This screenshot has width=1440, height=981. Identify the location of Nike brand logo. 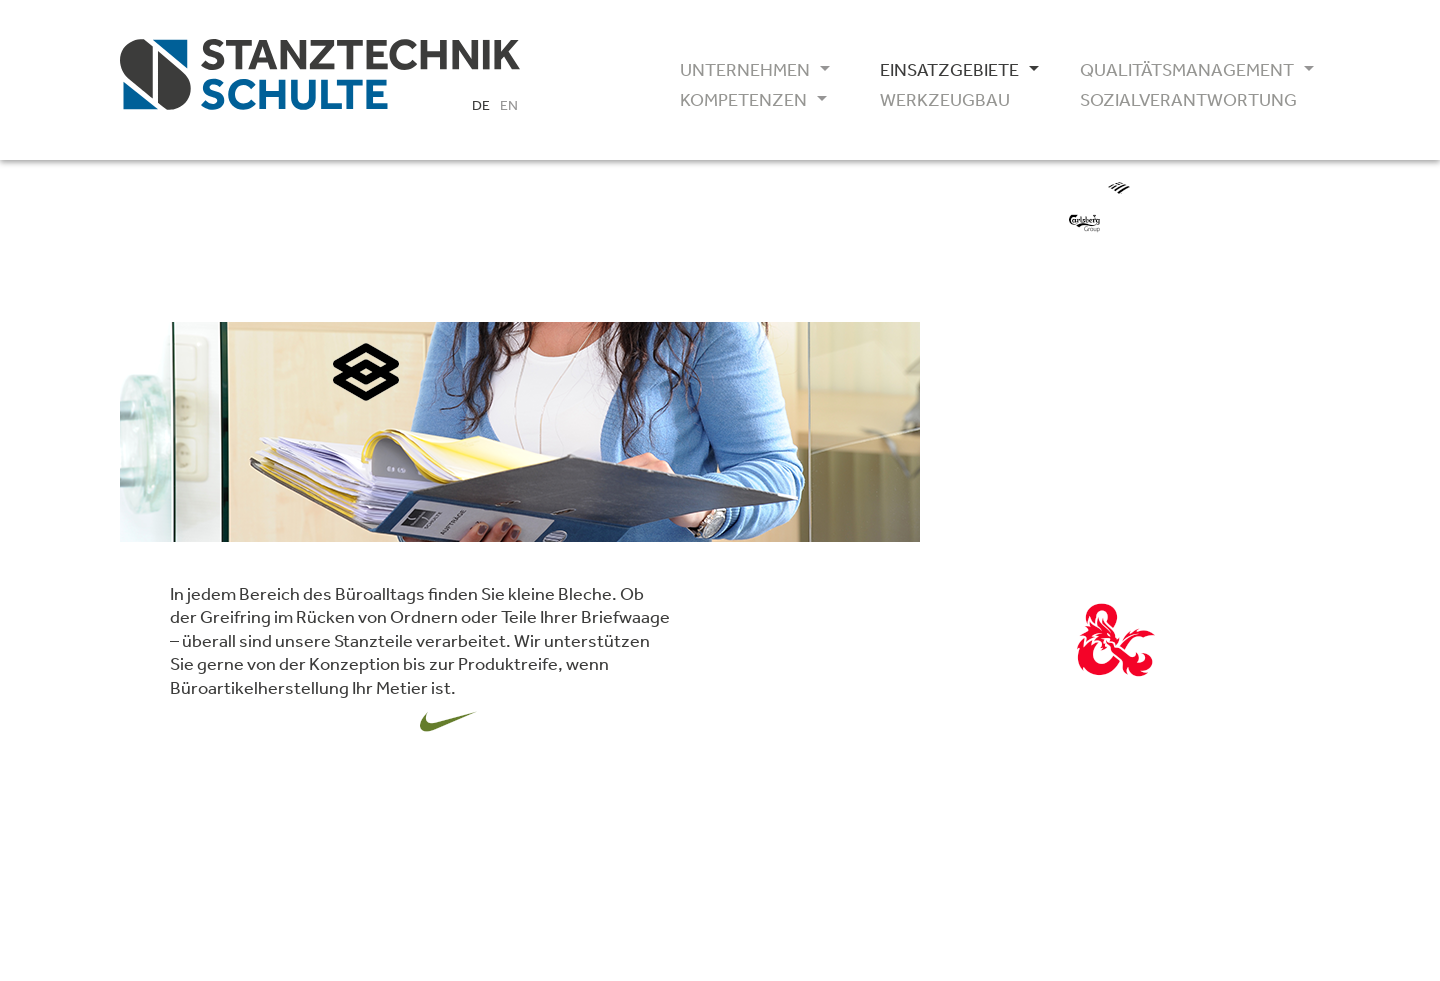
(448, 721).